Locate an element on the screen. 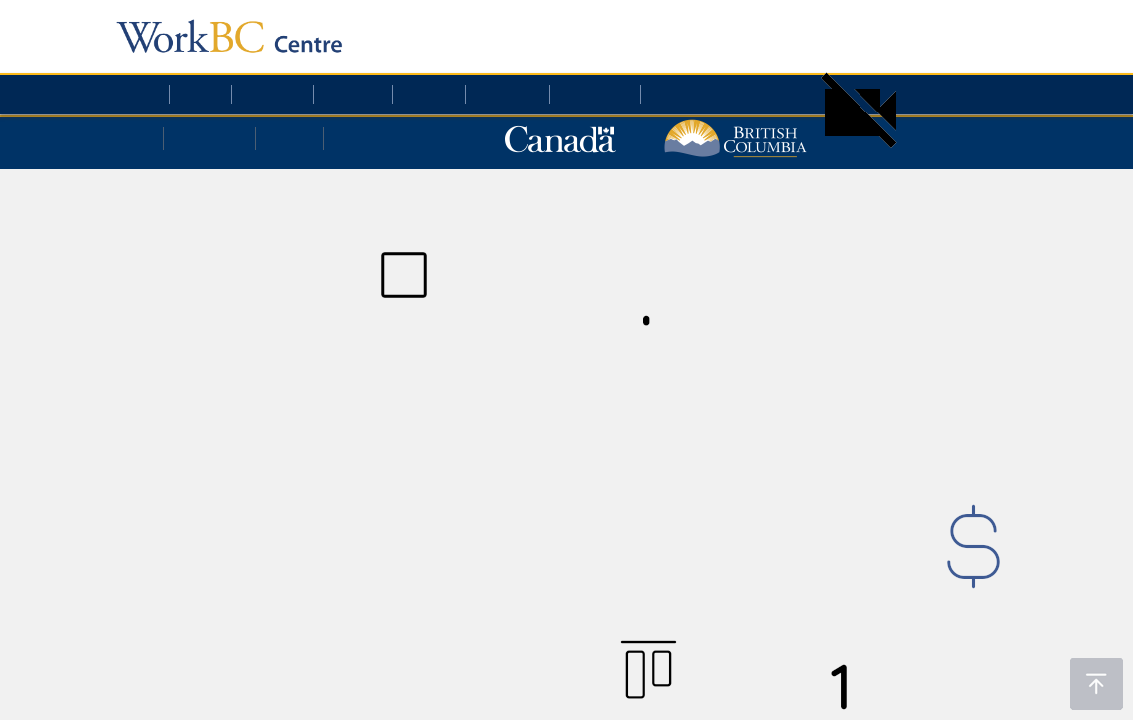 This screenshot has width=1133, height=720. indicates no cellular signal available is located at coordinates (682, 293).